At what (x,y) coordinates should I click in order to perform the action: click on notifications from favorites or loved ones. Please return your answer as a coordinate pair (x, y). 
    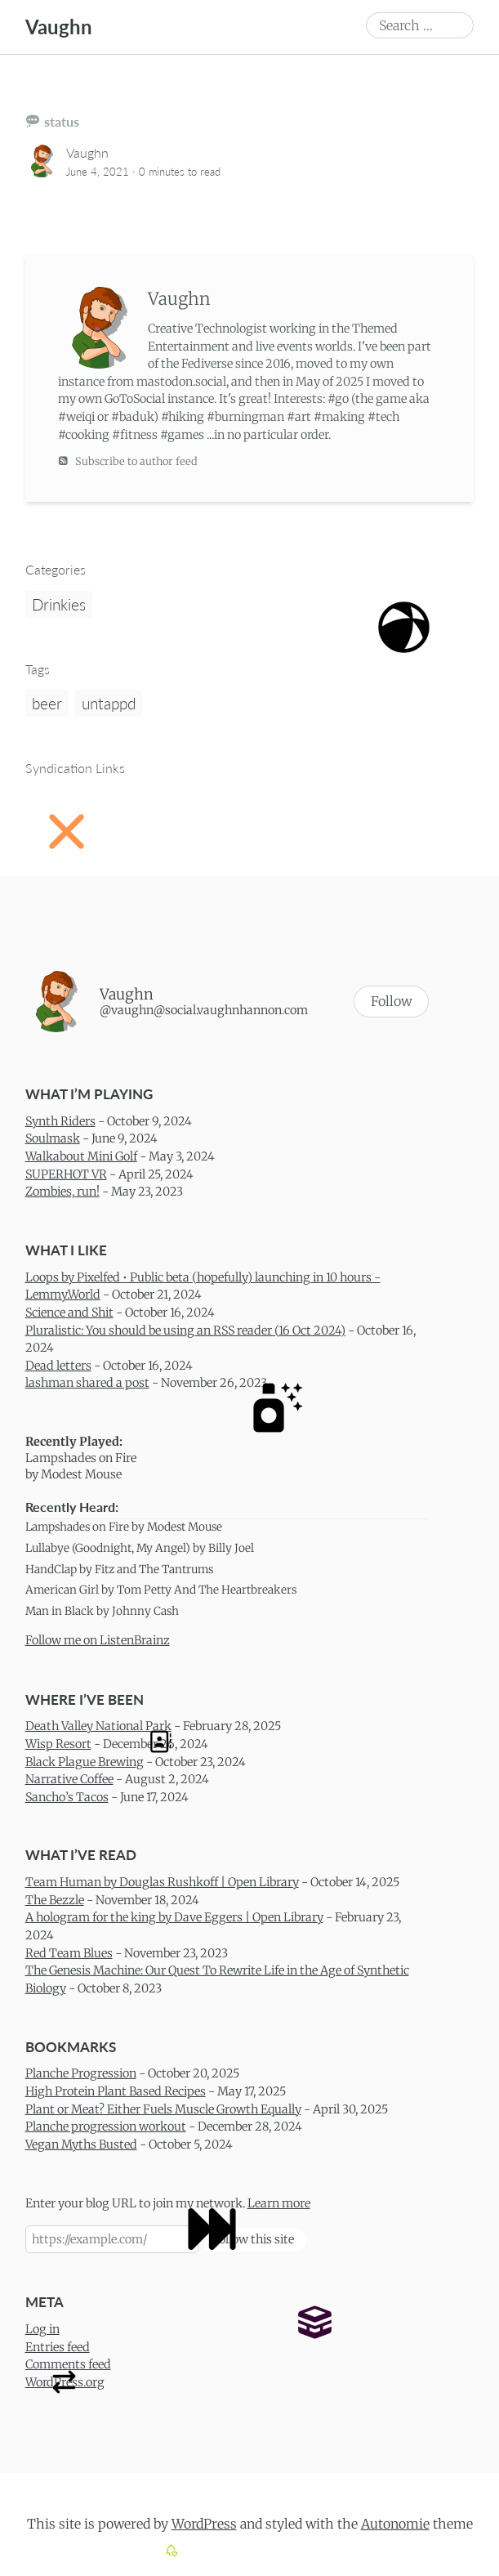
    Looking at the image, I should click on (171, 2550).